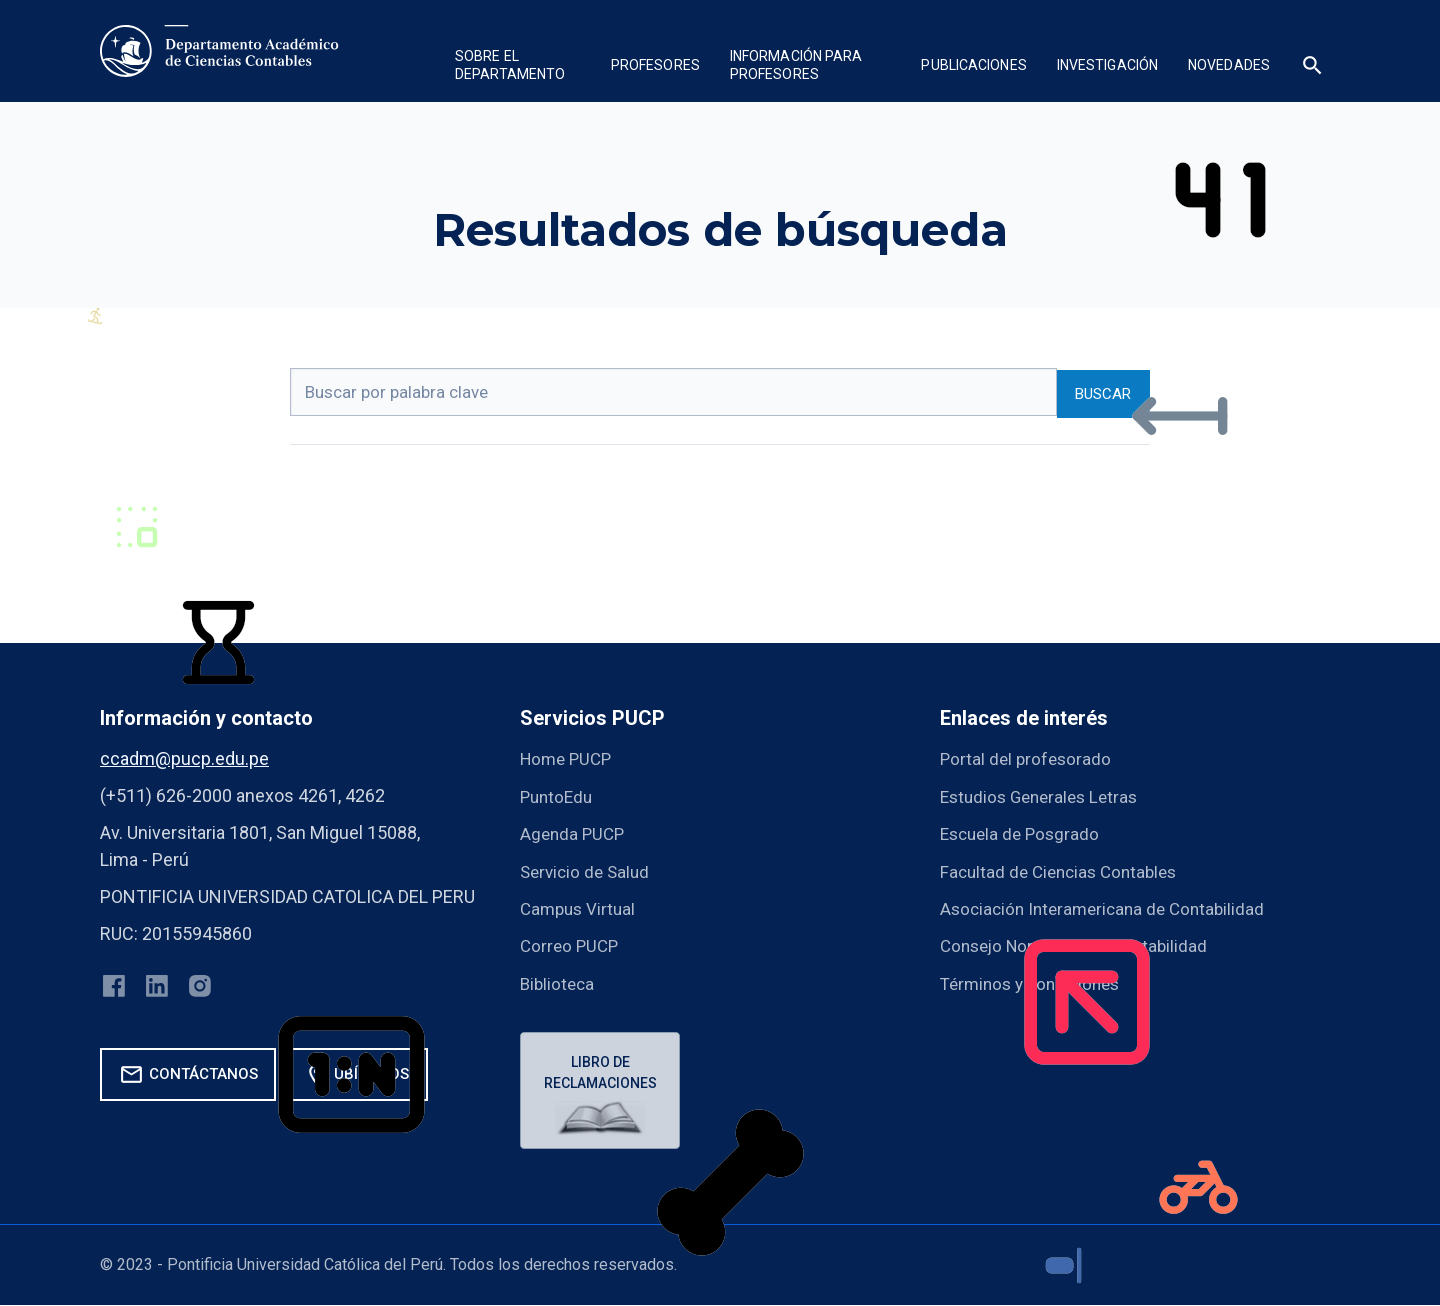 The height and width of the screenshot is (1306, 1440). I want to click on indicates a one-to-many database relationship, so click(351, 1074).